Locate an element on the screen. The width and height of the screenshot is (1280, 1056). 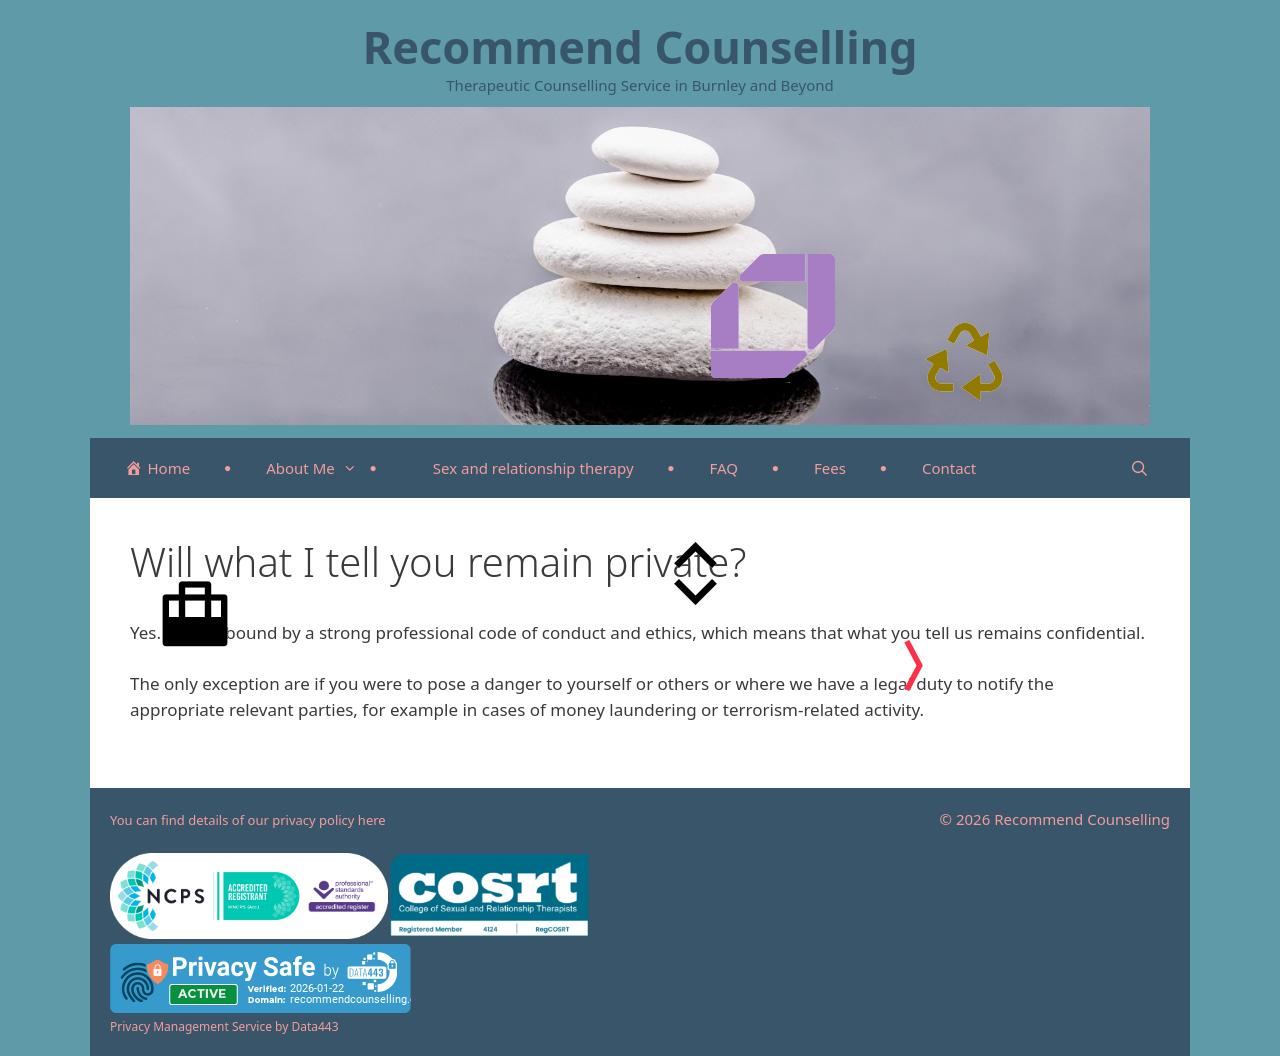
aqua security company logo is located at coordinates (773, 316).